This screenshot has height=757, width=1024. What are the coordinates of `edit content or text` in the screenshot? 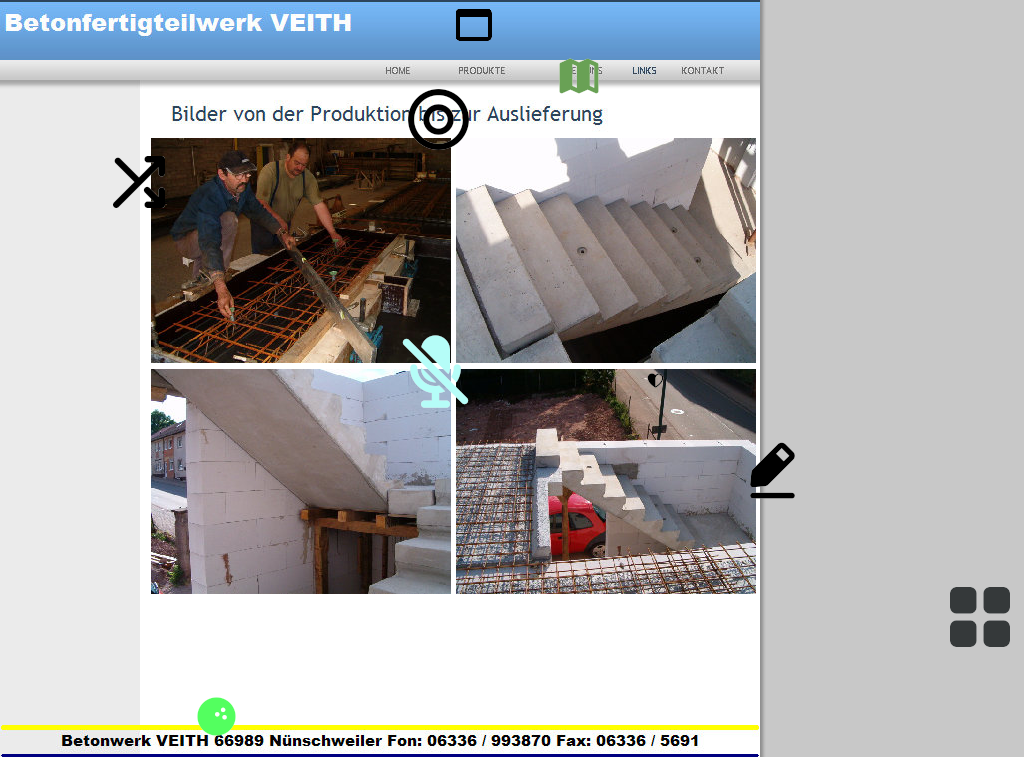 It's located at (772, 470).